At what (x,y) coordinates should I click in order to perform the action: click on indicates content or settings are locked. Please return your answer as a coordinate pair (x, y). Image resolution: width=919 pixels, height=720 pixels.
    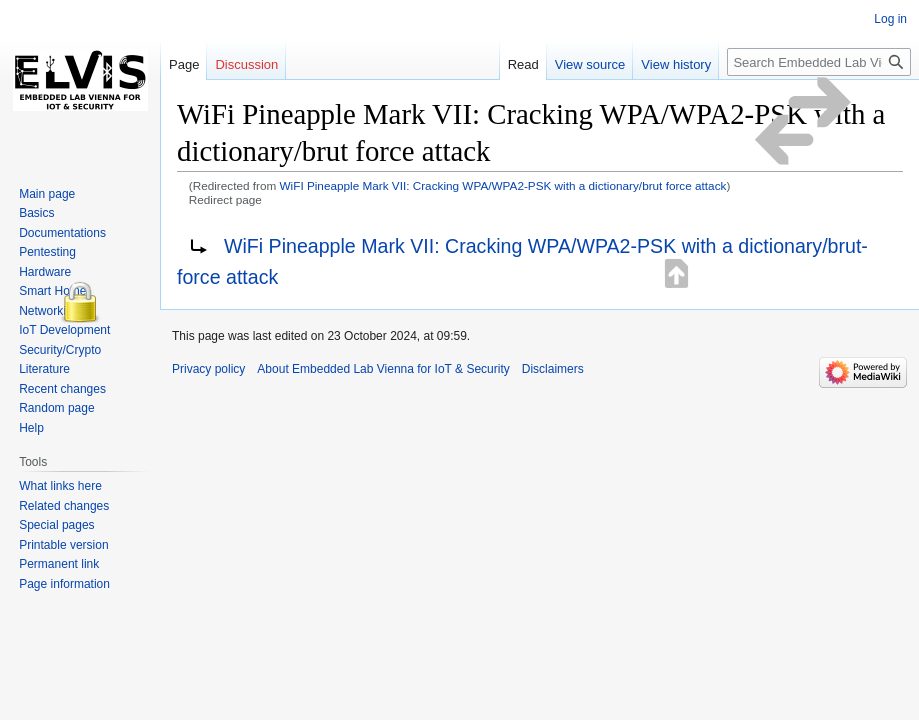
    Looking at the image, I should click on (81, 302).